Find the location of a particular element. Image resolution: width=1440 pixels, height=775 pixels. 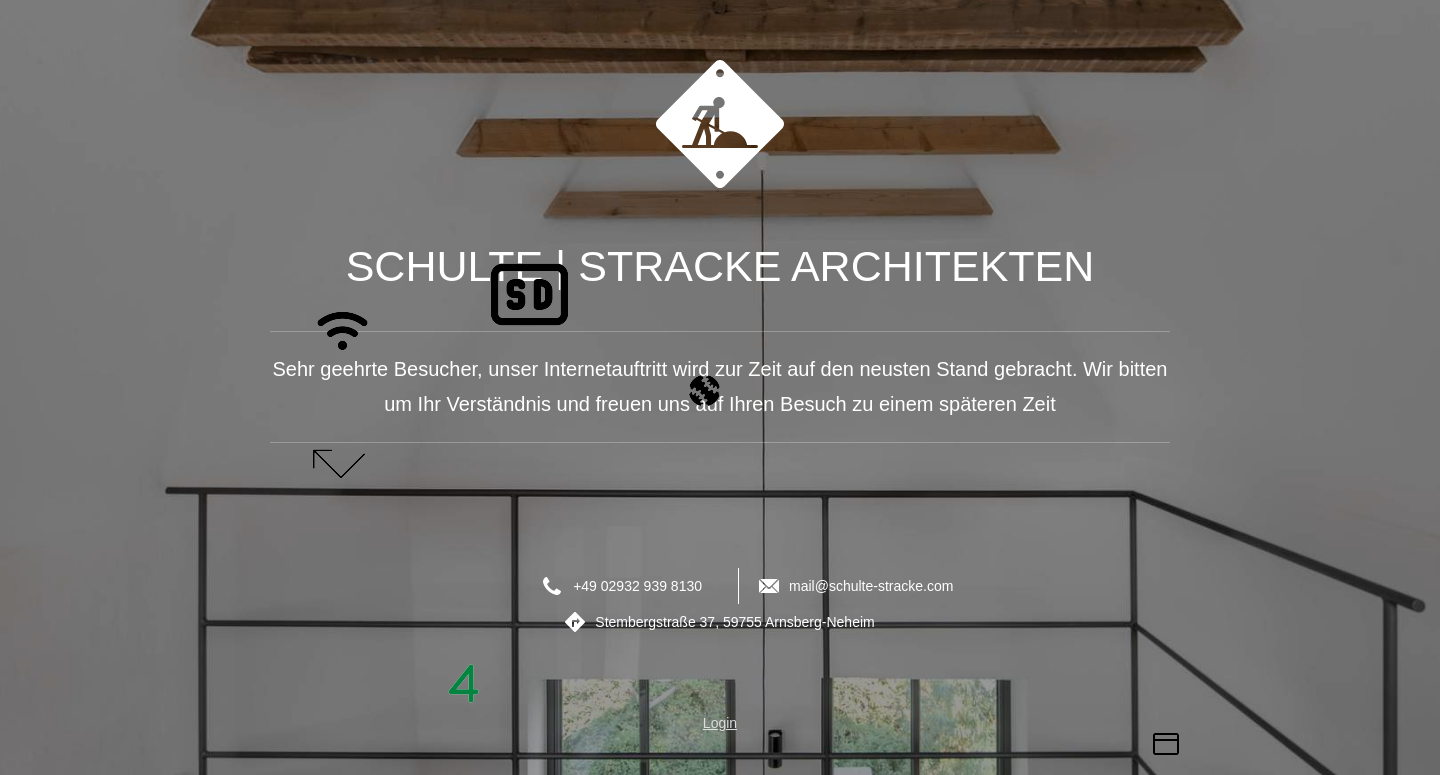

indicates medium wifi signal strength is located at coordinates (342, 322).